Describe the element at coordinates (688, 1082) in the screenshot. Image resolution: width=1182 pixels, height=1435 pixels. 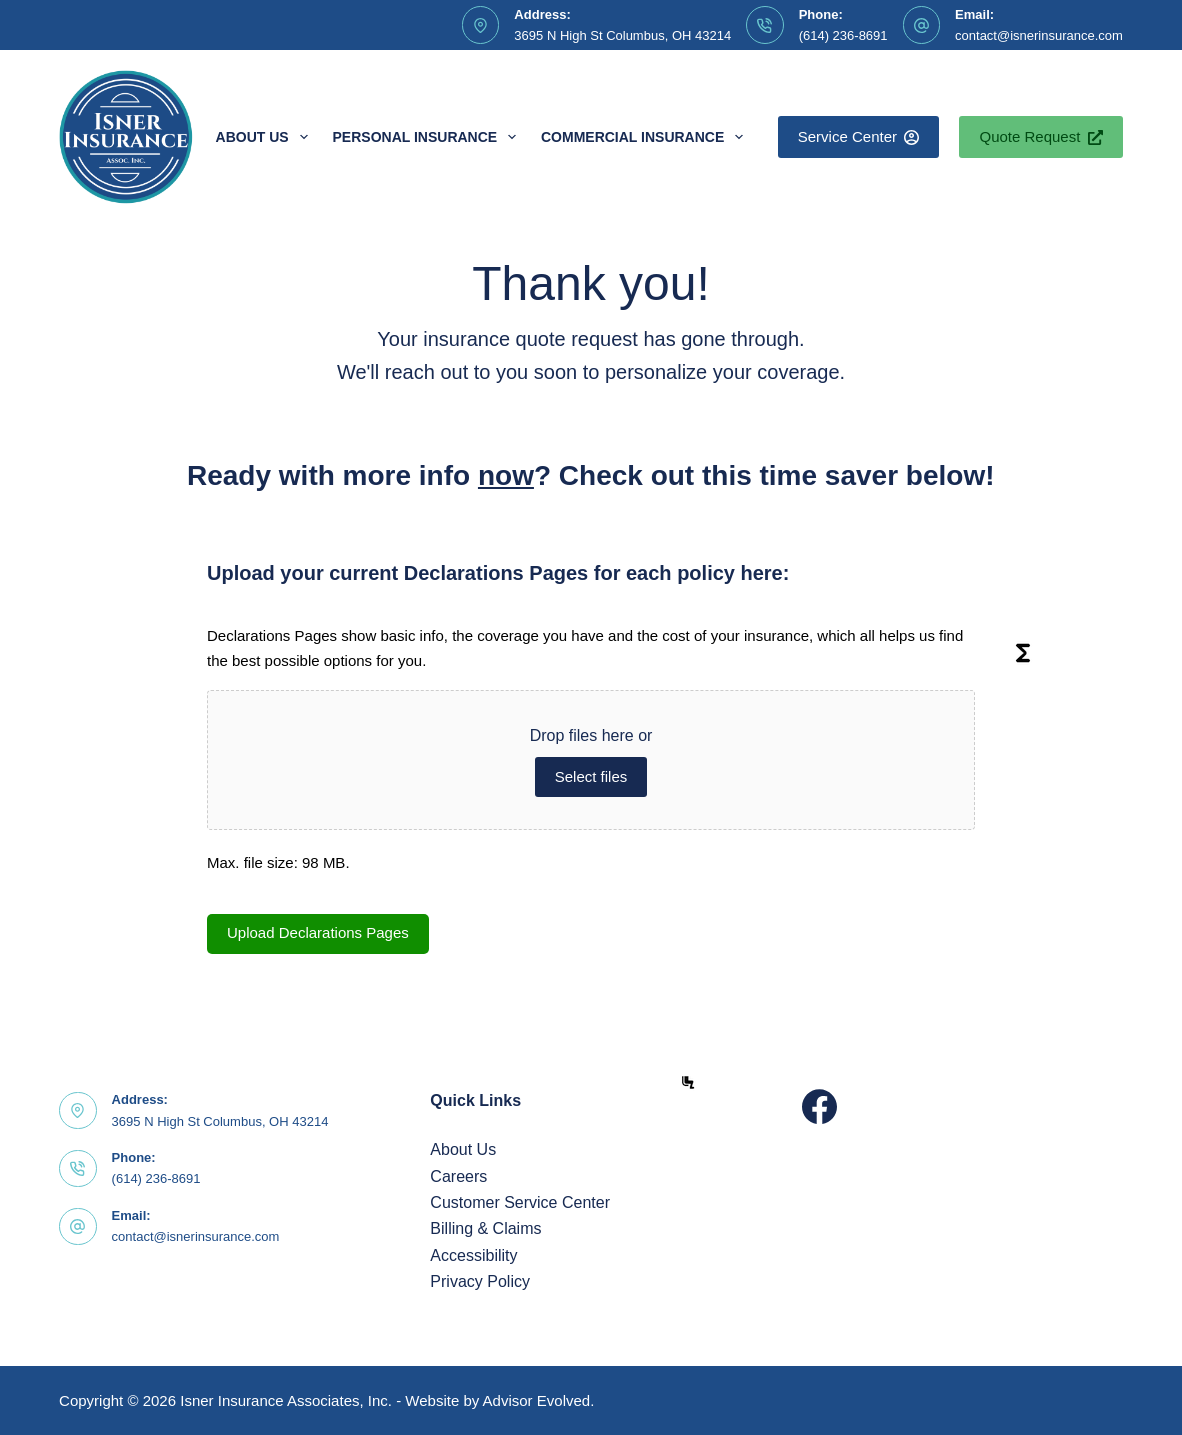
I see `indicates reduced legroom seating option` at that location.